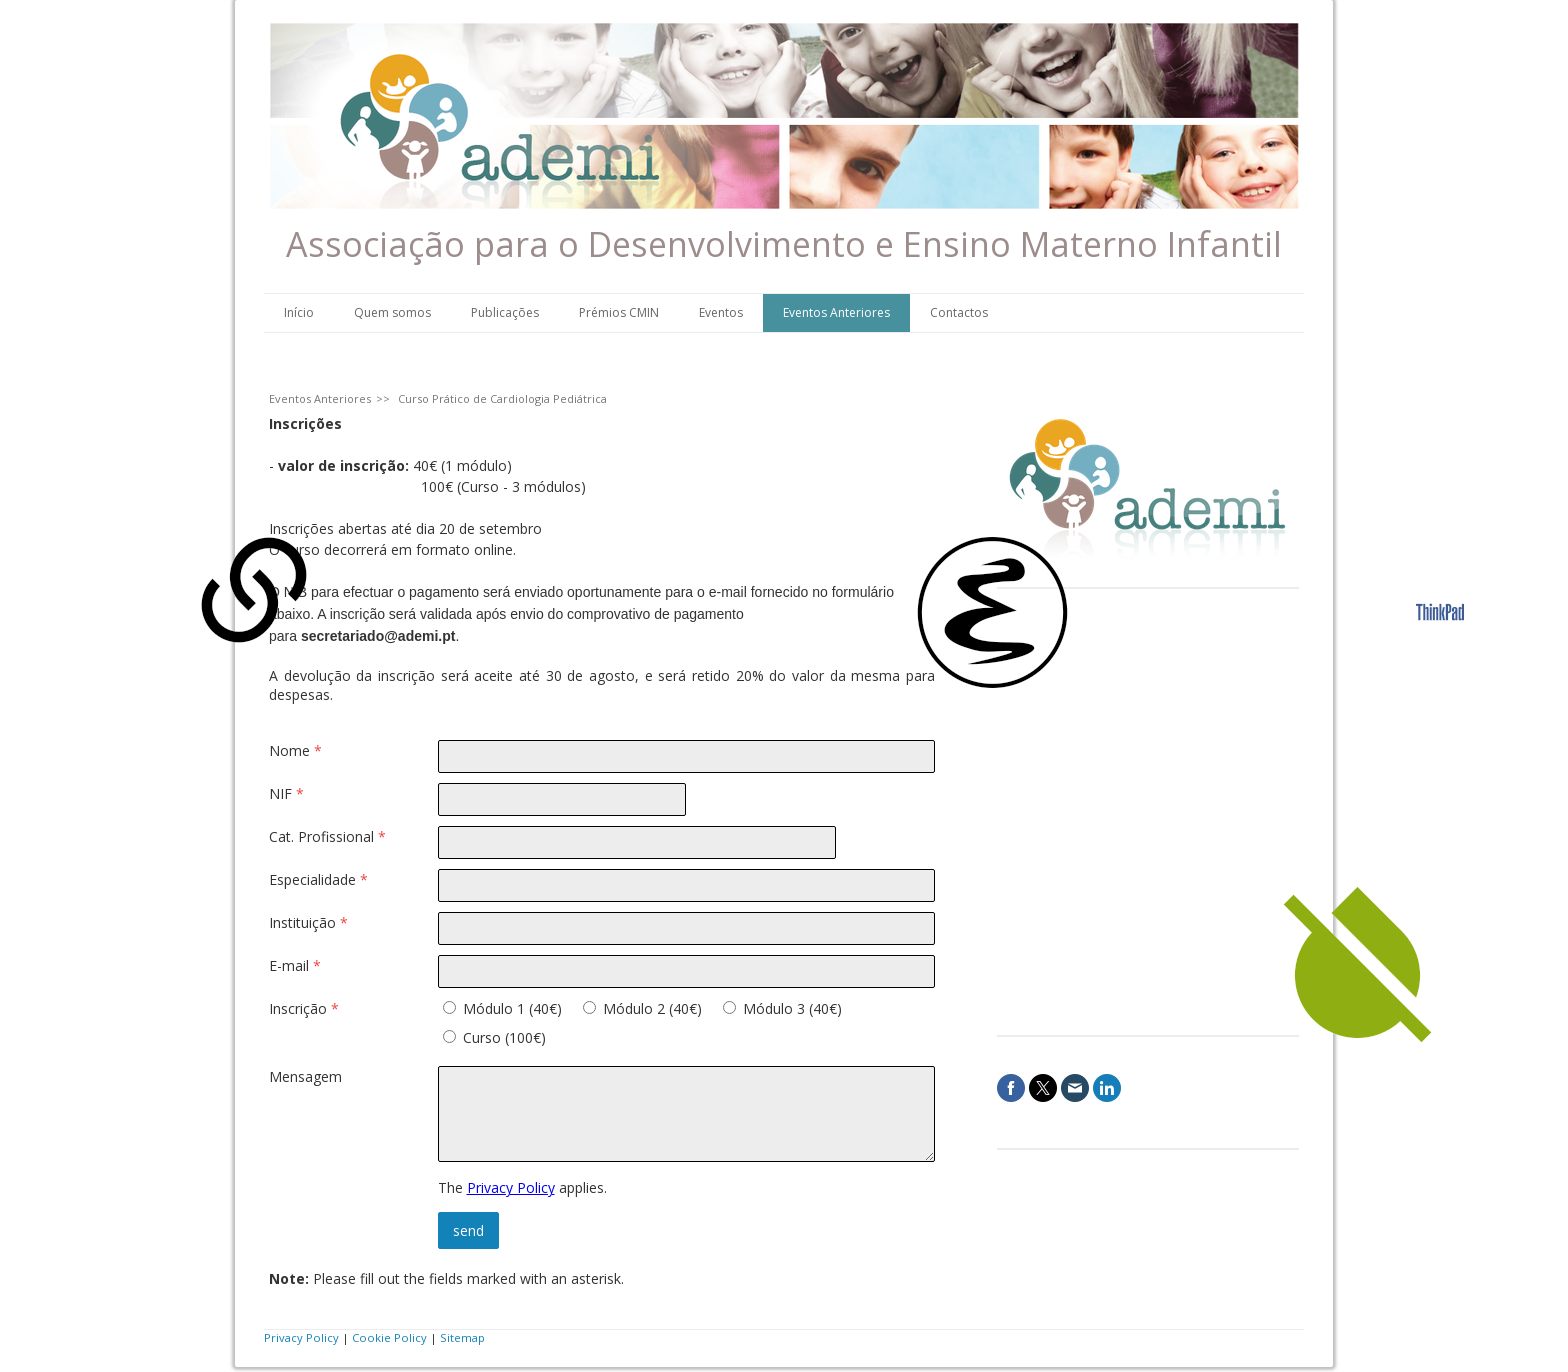 The width and height of the screenshot is (1568, 1372). Describe the element at coordinates (1440, 612) in the screenshot. I see `ThinkPad brand logo` at that location.